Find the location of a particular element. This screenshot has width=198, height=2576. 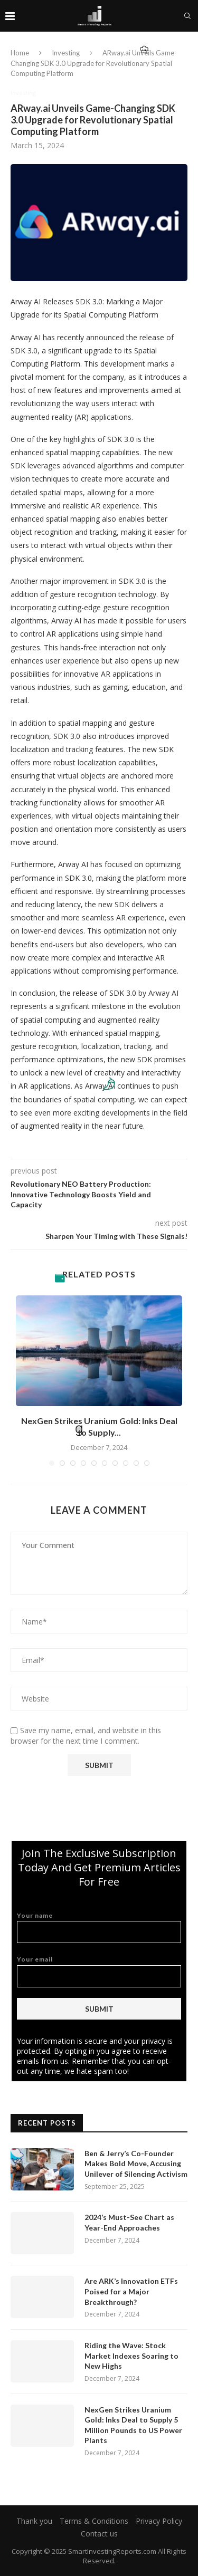

access your wallet or payment methods is located at coordinates (60, 1279).